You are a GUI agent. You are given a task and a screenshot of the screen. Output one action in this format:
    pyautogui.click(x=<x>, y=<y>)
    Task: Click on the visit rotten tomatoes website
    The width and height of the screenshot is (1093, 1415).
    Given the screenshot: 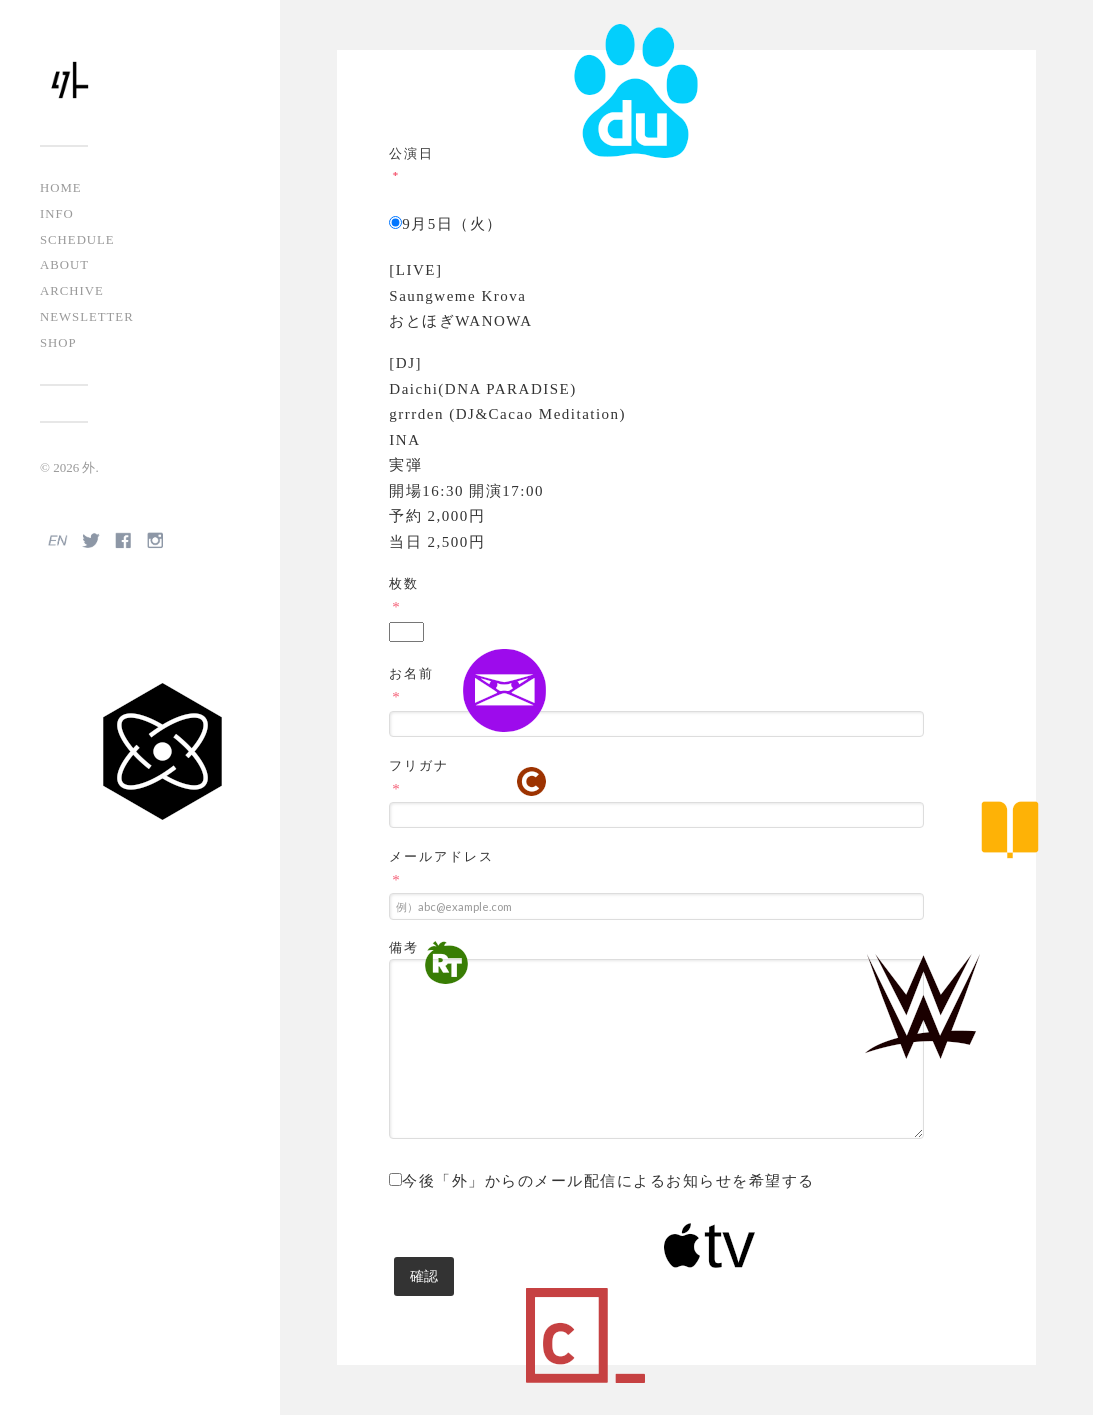 What is the action you would take?
    pyautogui.click(x=446, y=962)
    